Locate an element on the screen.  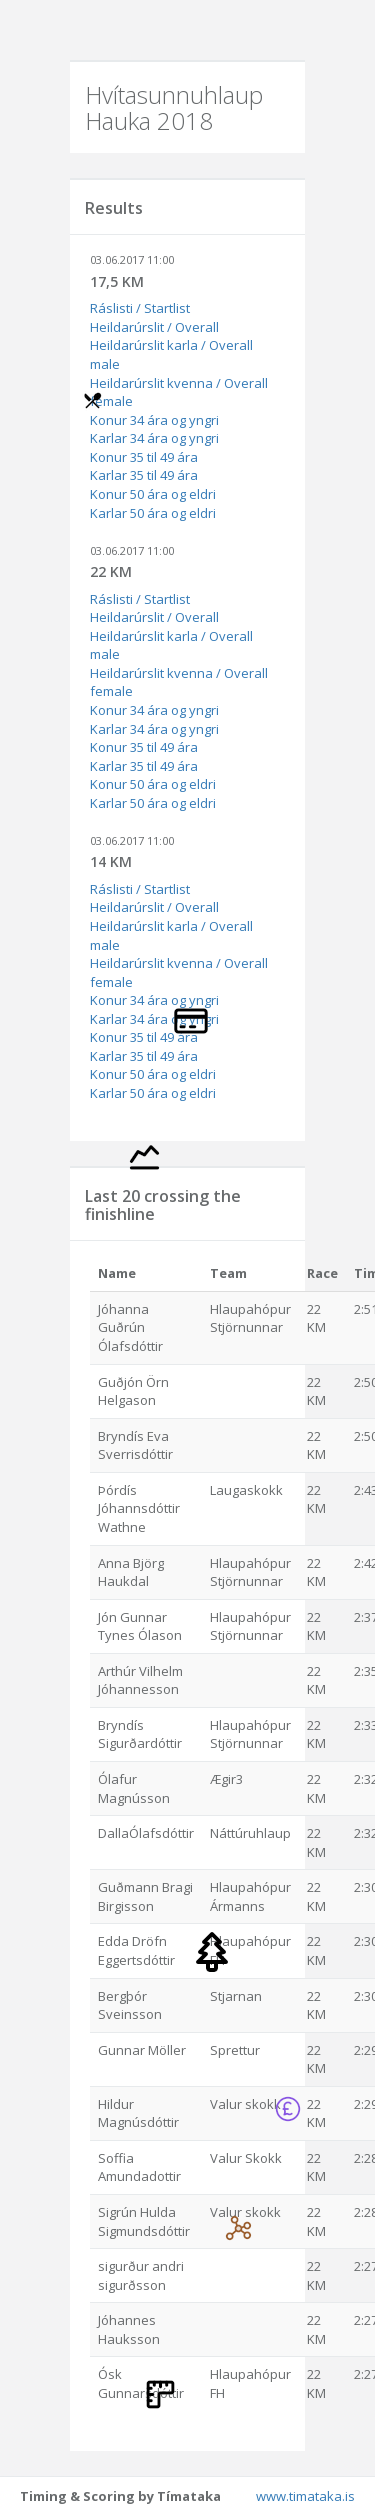
indicates holiday or seasonal content is located at coordinates (212, 1952).